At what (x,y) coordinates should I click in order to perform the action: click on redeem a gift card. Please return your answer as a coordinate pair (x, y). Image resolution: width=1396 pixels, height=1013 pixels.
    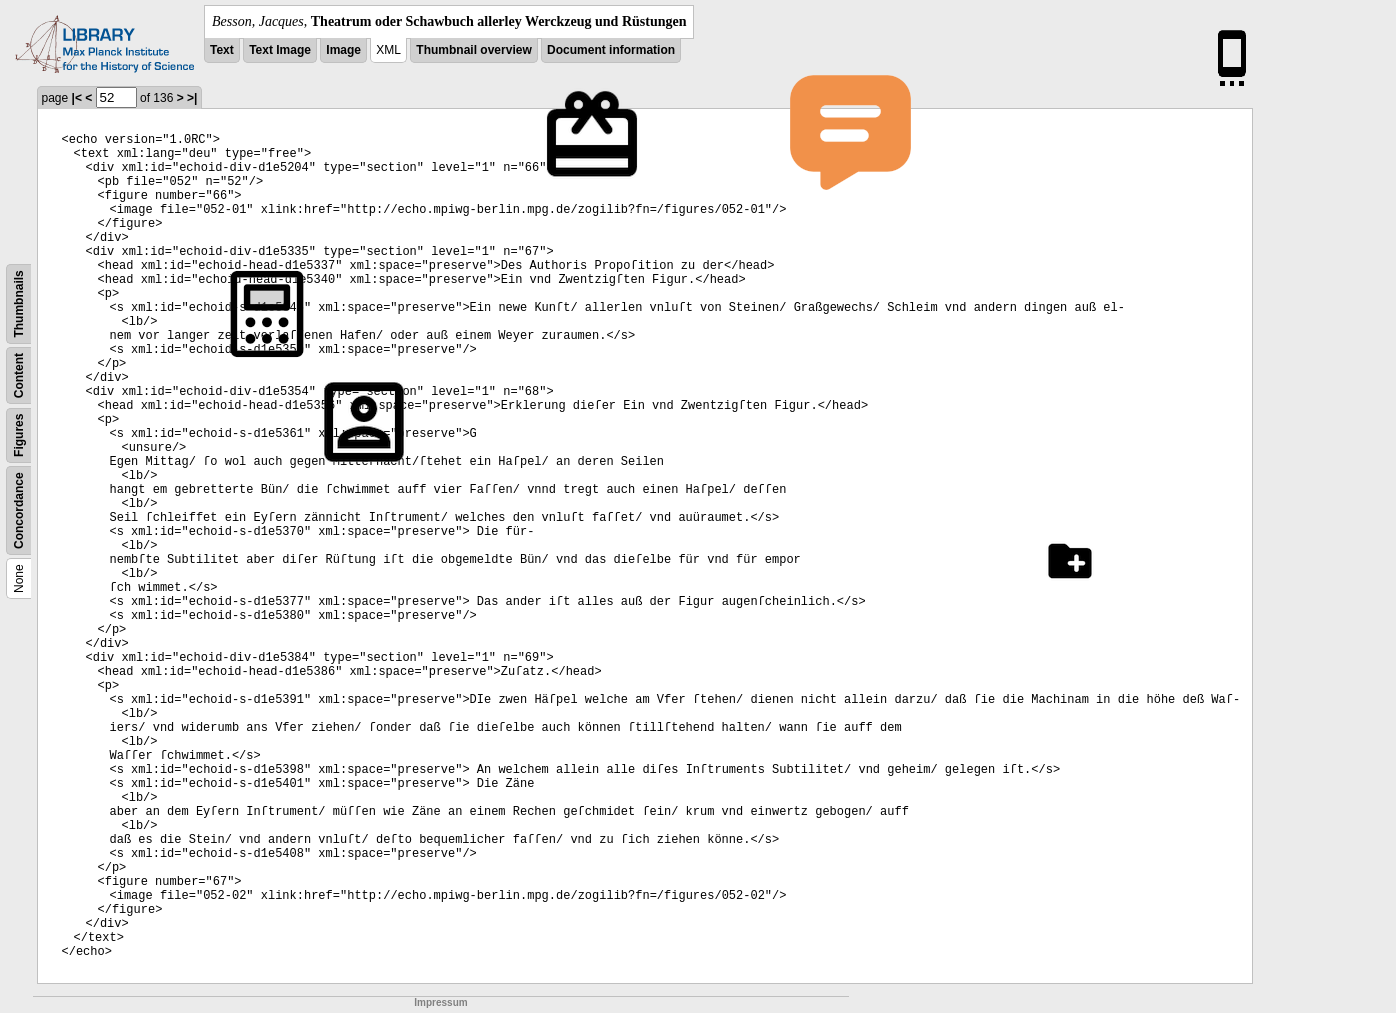
    Looking at the image, I should click on (592, 136).